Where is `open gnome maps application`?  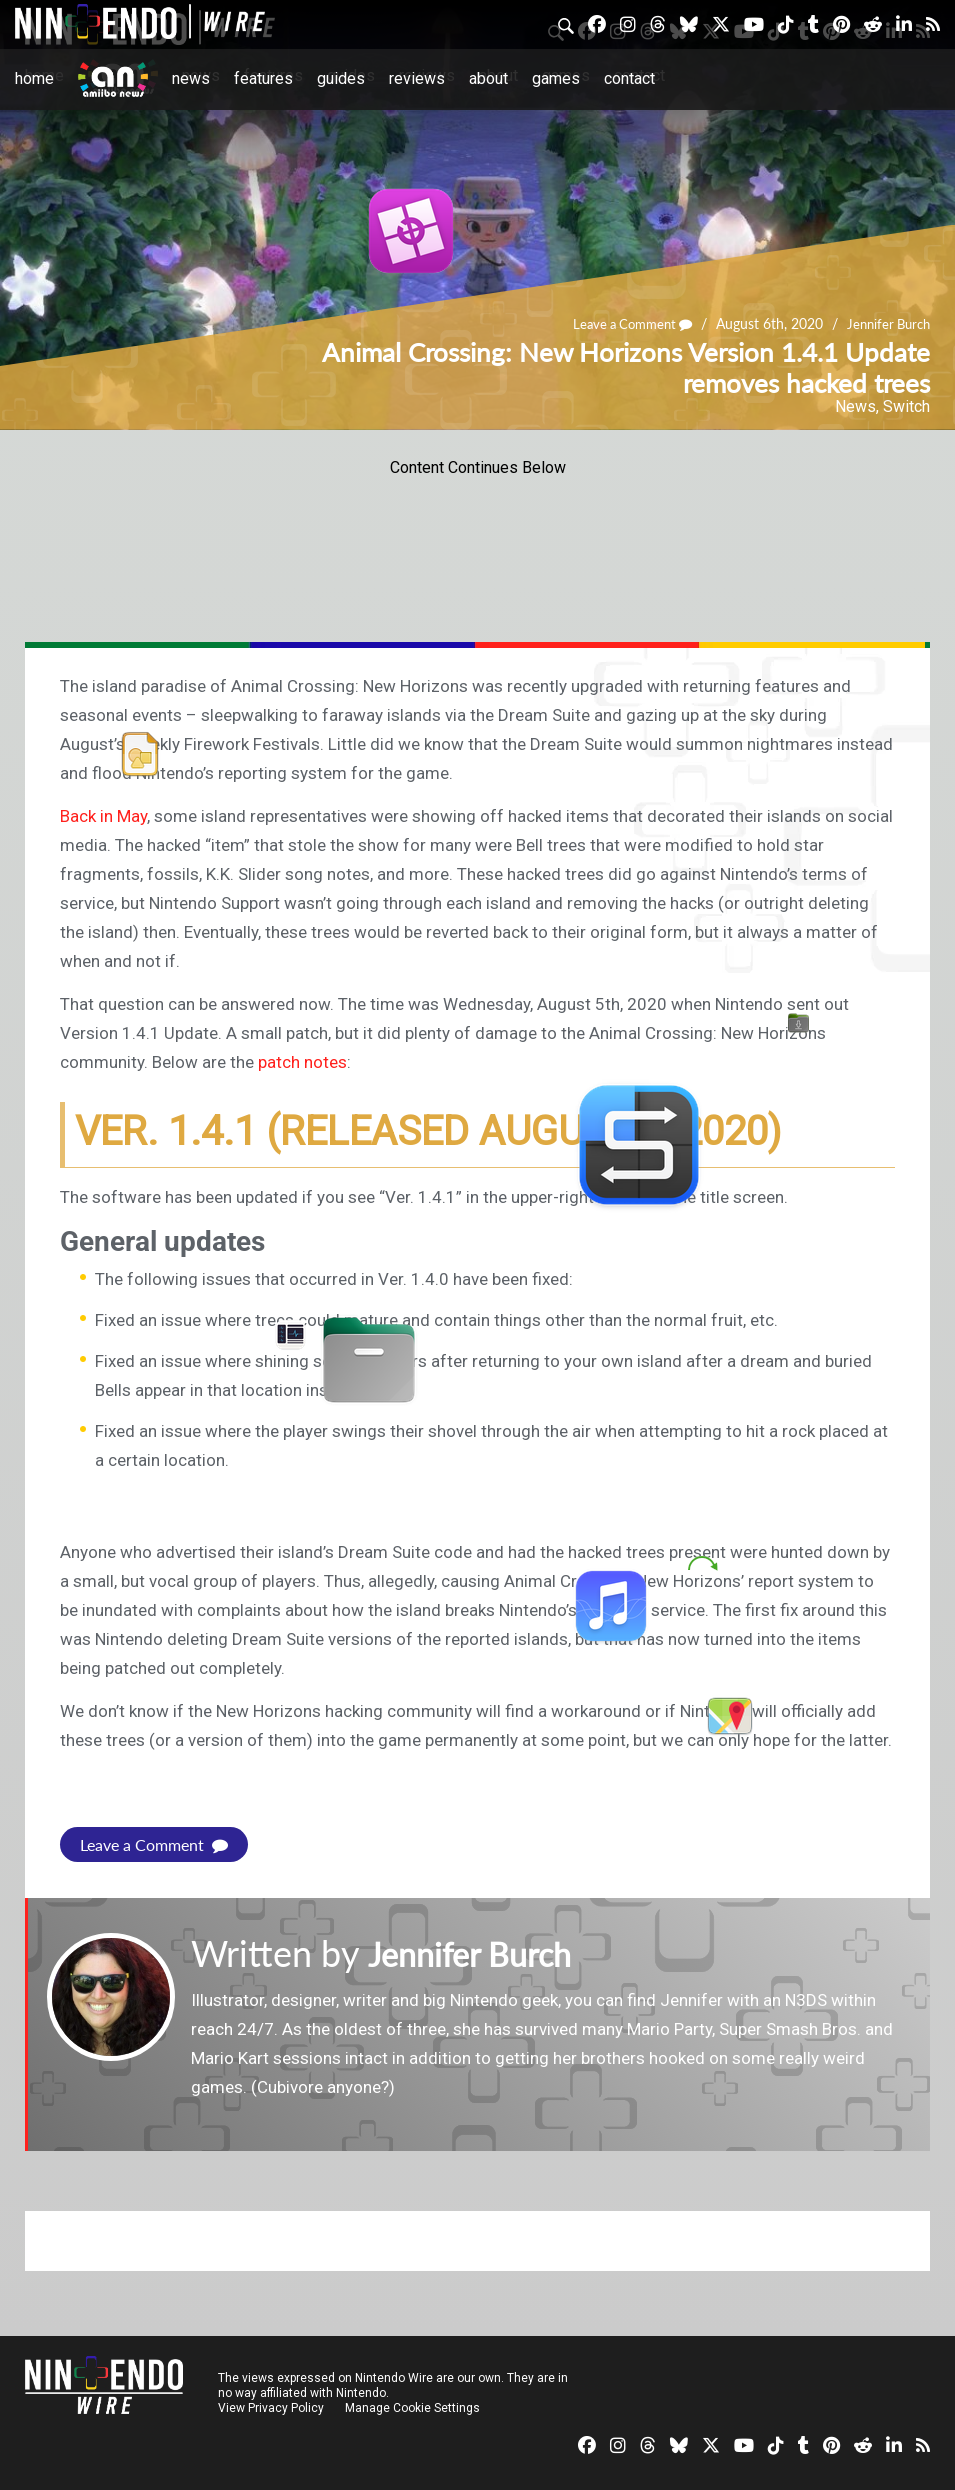 open gnome maps application is located at coordinates (730, 1716).